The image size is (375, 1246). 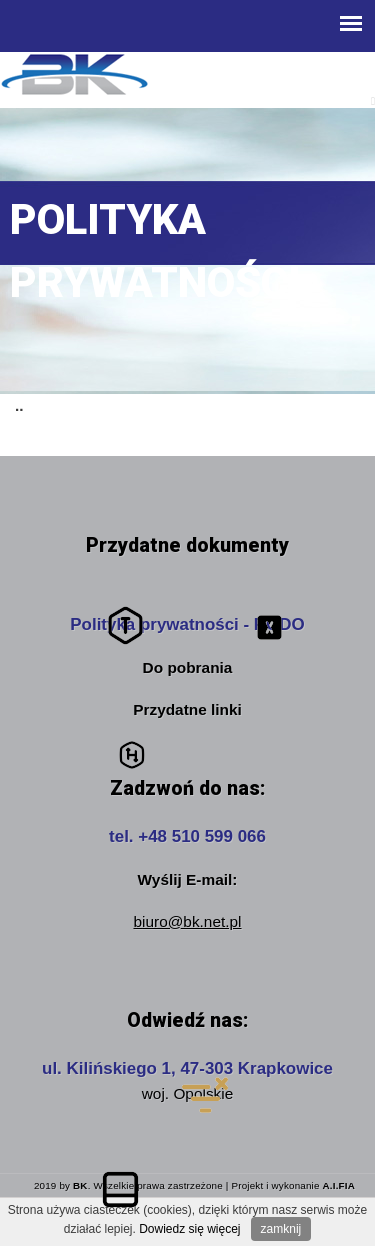 What do you see at coordinates (205, 1099) in the screenshot?
I see `remove or clear active filters` at bounding box center [205, 1099].